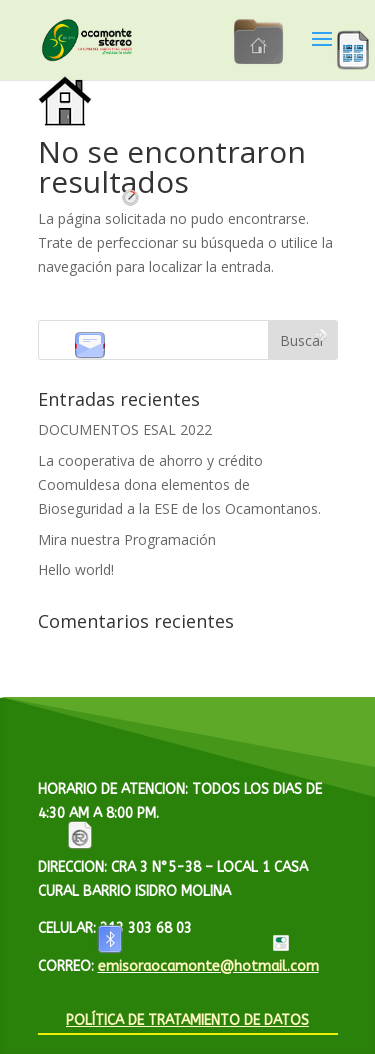  What do you see at coordinates (80, 835) in the screenshot?
I see `a rust programming language source file` at bounding box center [80, 835].